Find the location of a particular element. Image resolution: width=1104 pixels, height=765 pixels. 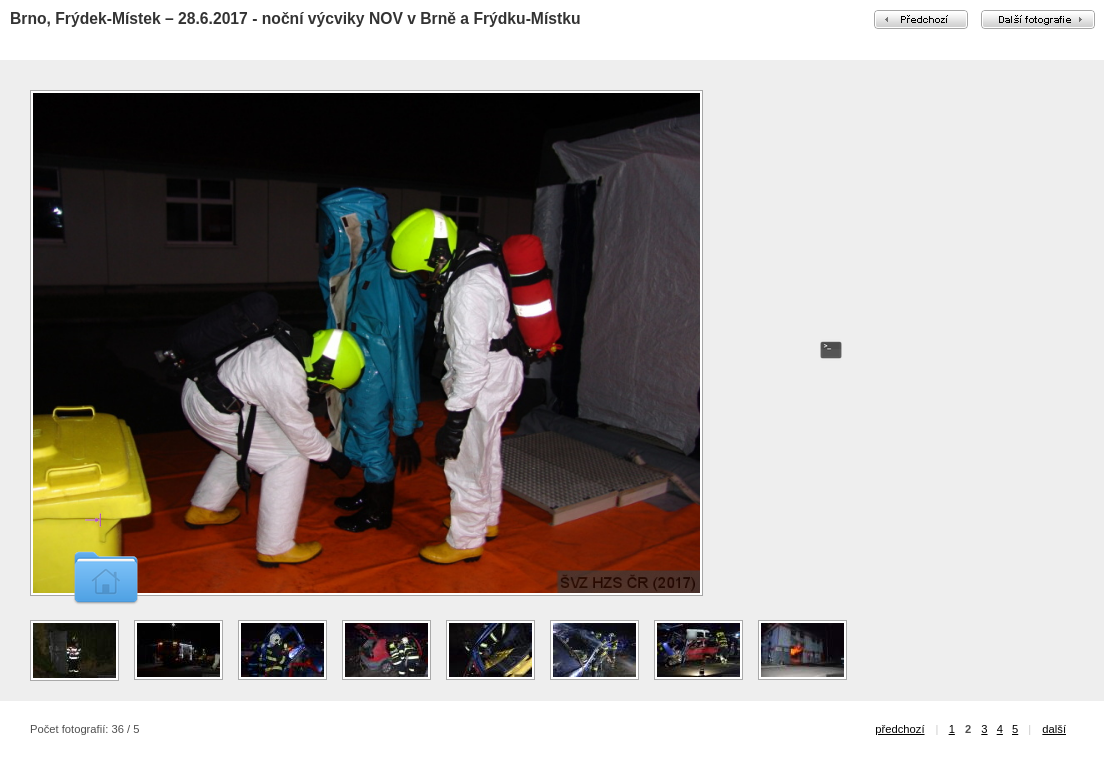

open the terminal application is located at coordinates (831, 350).